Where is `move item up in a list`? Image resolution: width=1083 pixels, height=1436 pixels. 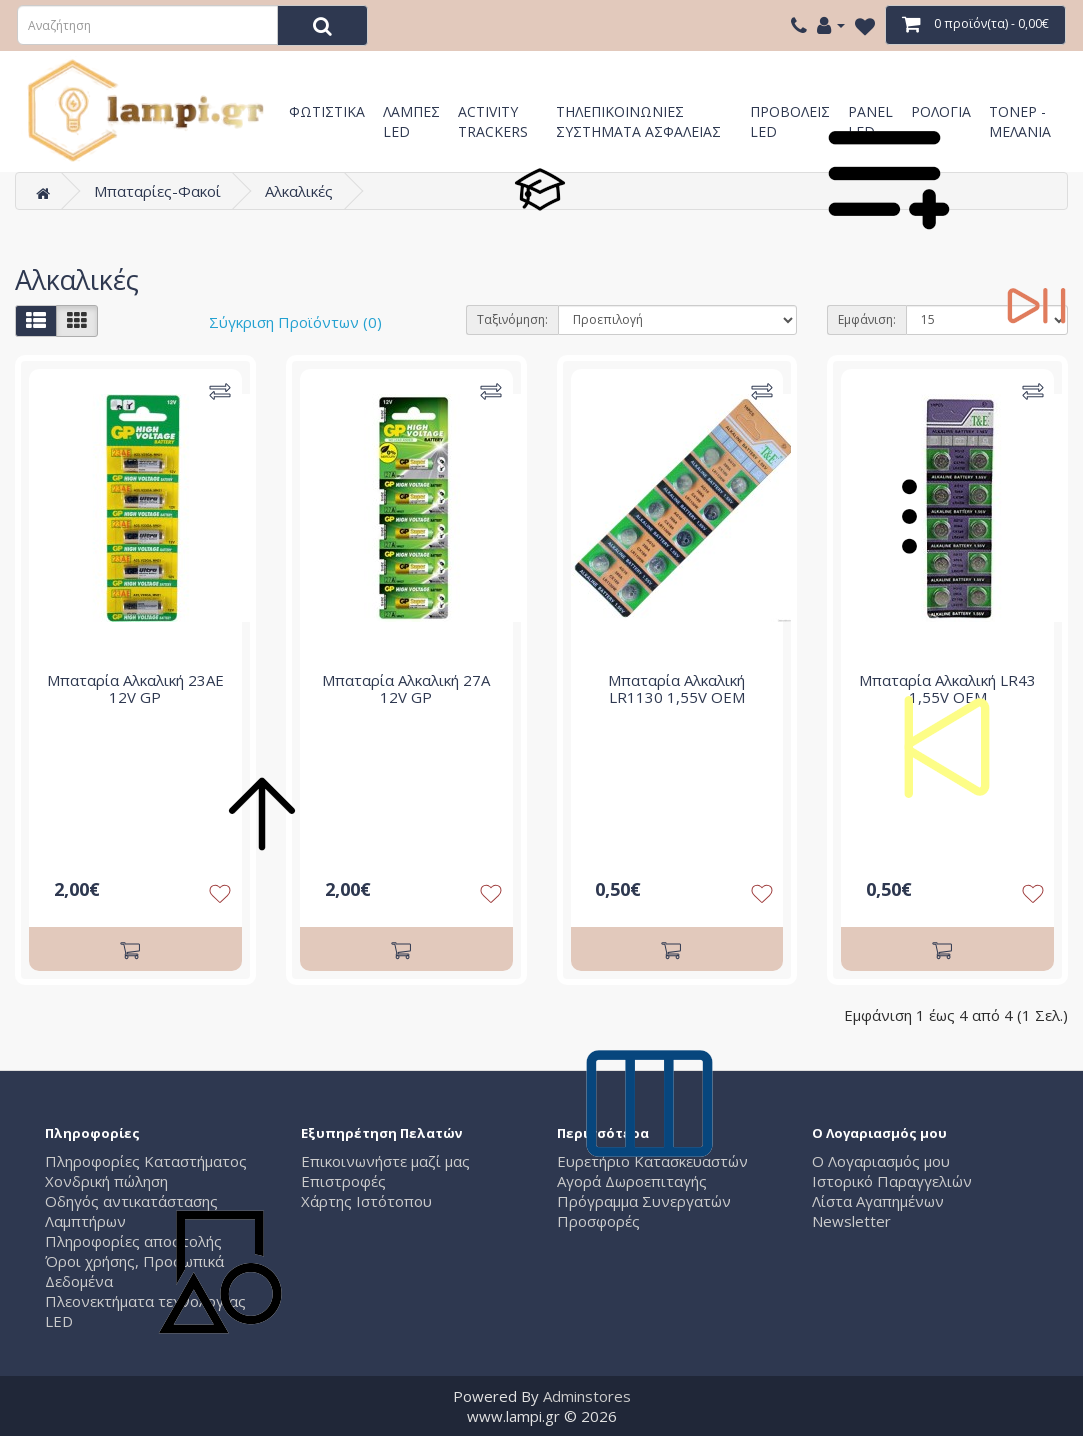 move item up in a list is located at coordinates (262, 814).